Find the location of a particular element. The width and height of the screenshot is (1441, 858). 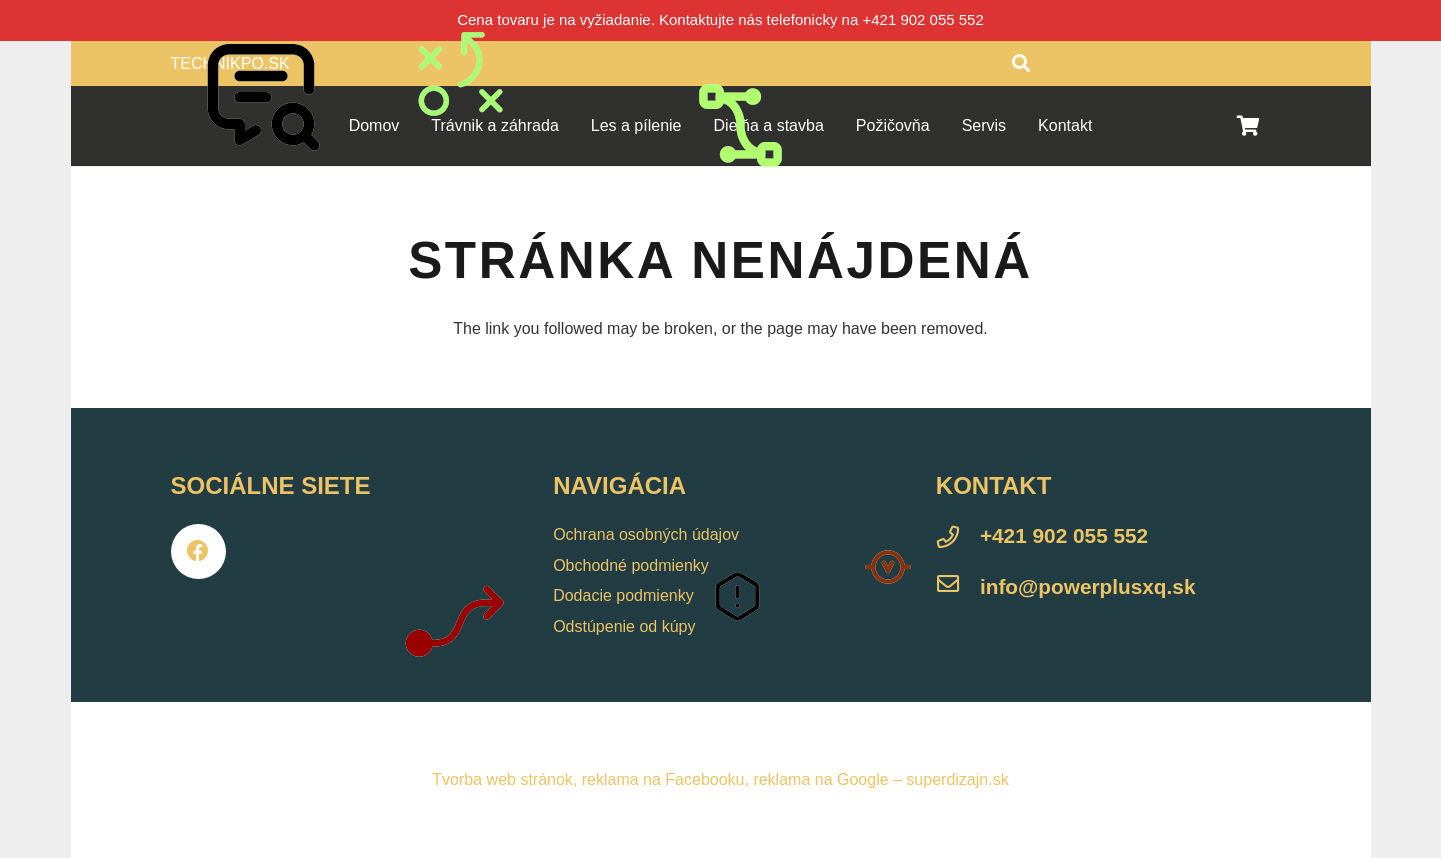

search through your messages is located at coordinates (261, 92).